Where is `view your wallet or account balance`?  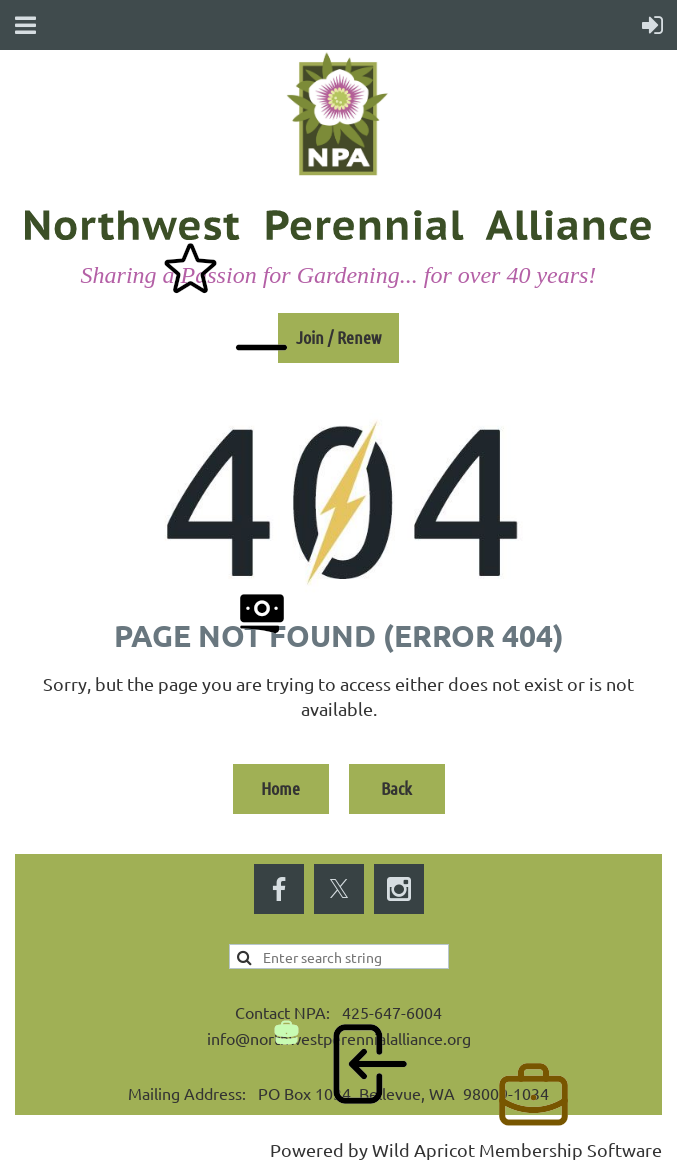
view your wallet or account balance is located at coordinates (262, 613).